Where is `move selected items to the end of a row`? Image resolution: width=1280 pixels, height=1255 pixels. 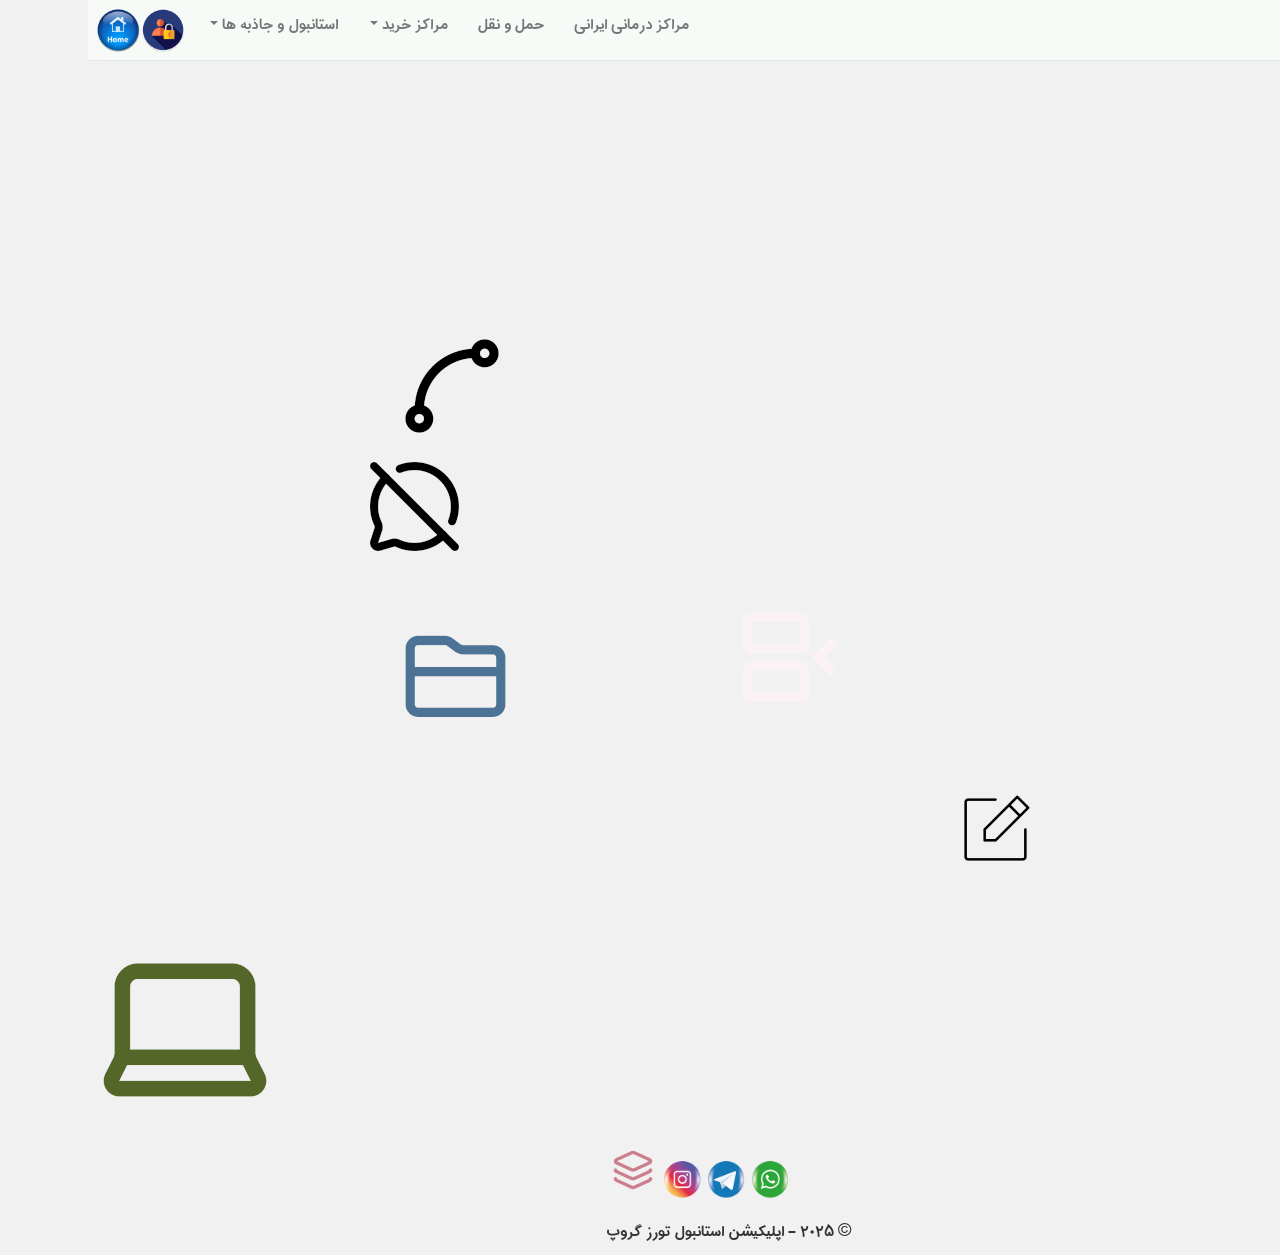 move selected items to the end of a row is located at coordinates (787, 657).